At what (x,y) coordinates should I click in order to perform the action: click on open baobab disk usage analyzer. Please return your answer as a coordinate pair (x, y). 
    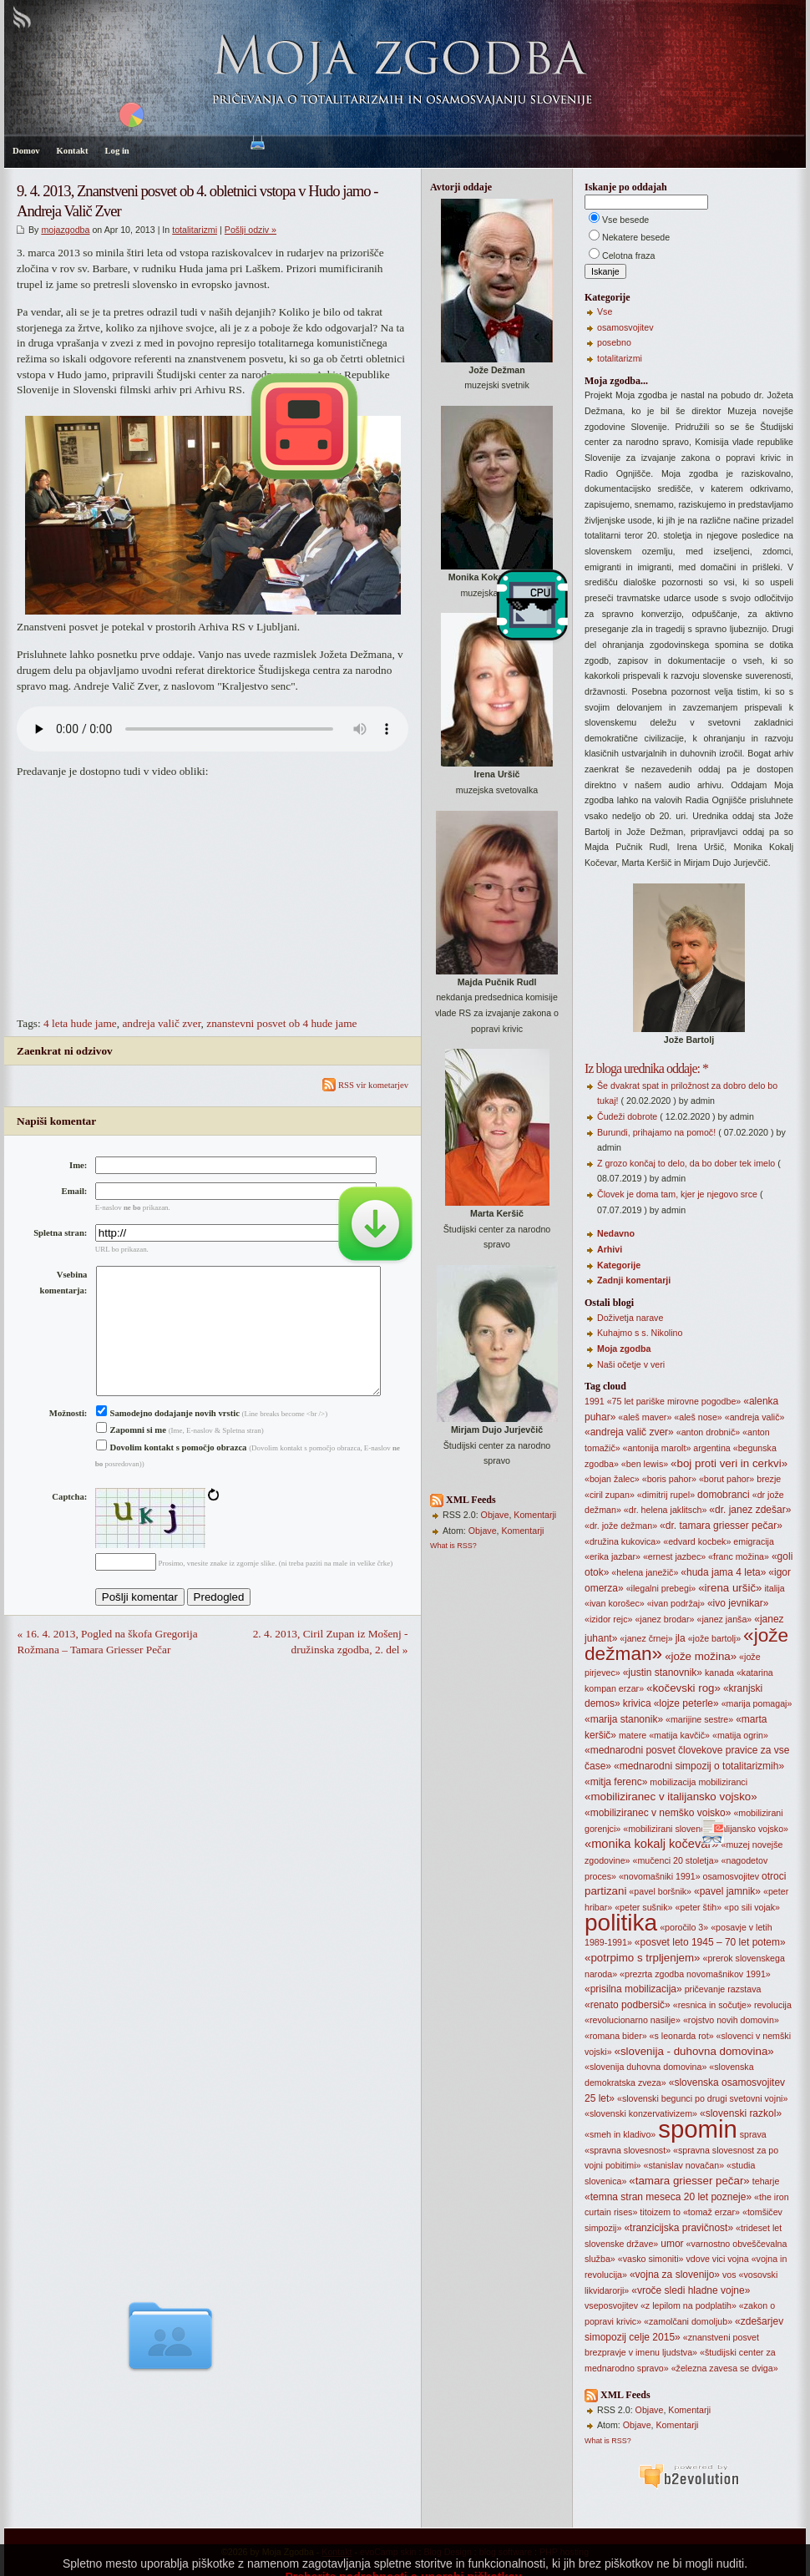
    Looking at the image, I should click on (131, 114).